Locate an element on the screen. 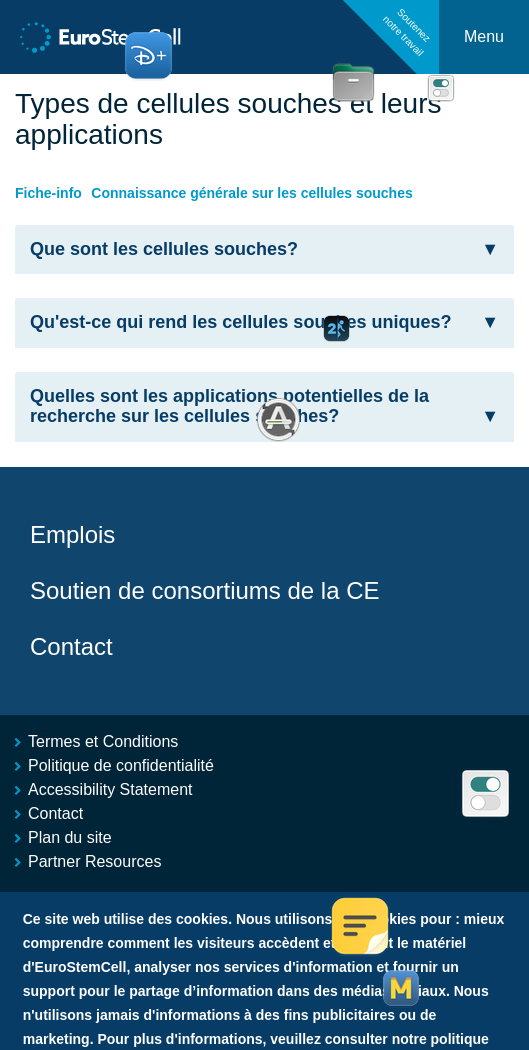  check for available software updates is located at coordinates (278, 419).